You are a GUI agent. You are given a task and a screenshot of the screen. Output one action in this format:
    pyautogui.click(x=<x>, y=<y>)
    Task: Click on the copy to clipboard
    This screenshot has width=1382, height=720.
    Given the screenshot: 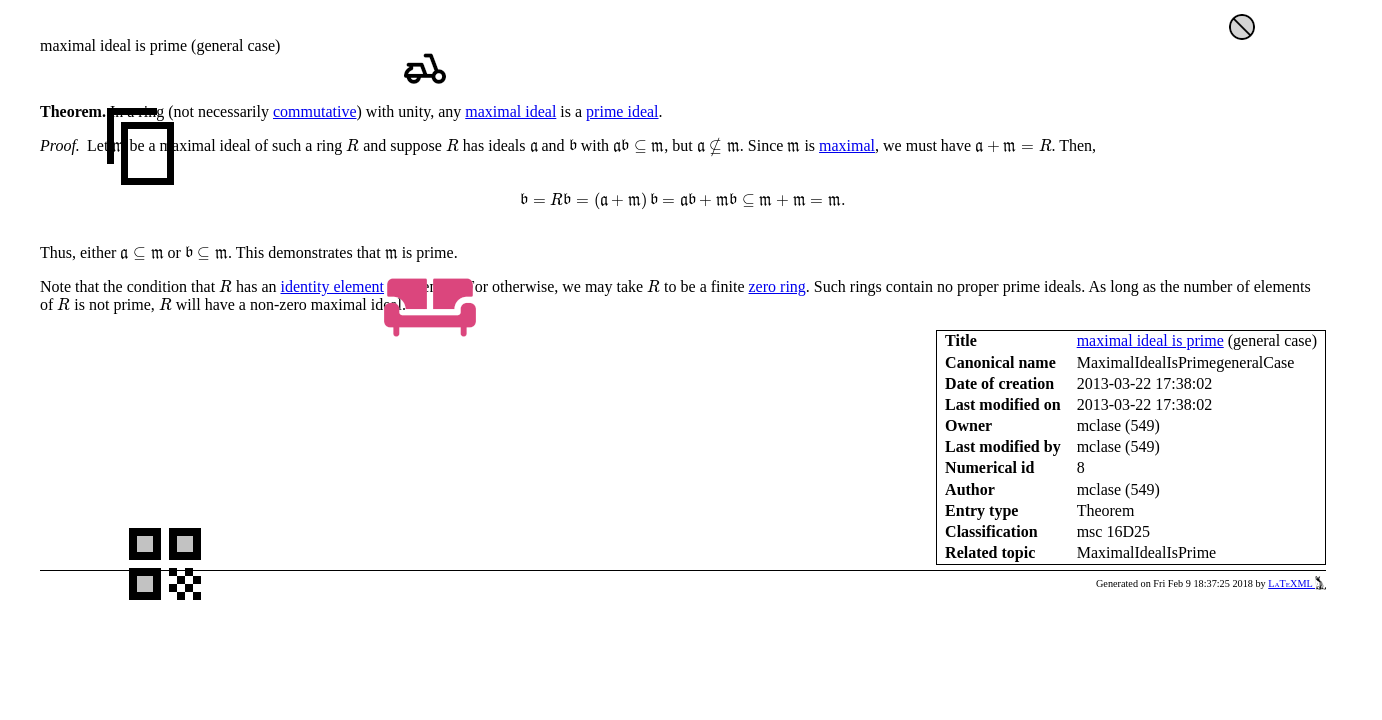 What is the action you would take?
    pyautogui.click(x=142, y=146)
    